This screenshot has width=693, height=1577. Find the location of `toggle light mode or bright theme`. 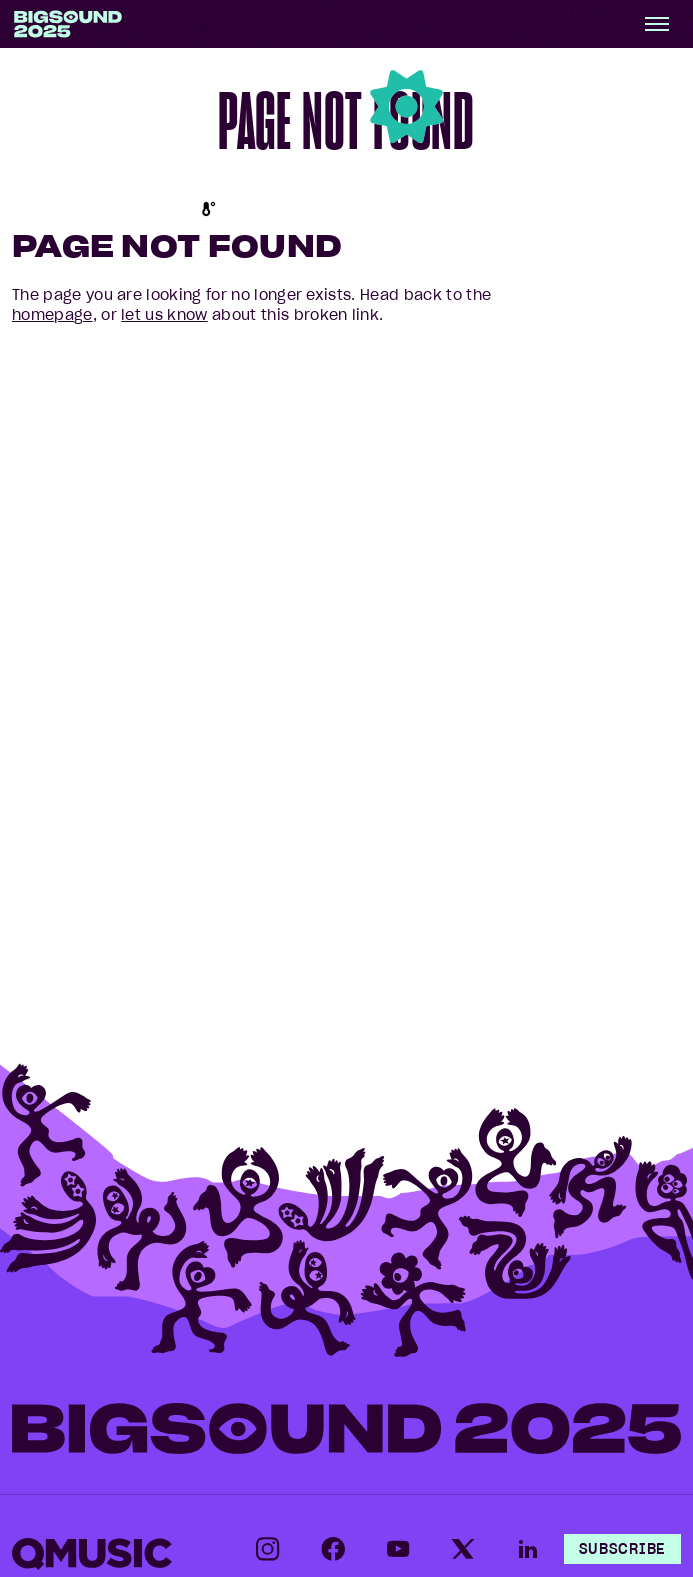

toggle light mode or bright theme is located at coordinates (406, 106).